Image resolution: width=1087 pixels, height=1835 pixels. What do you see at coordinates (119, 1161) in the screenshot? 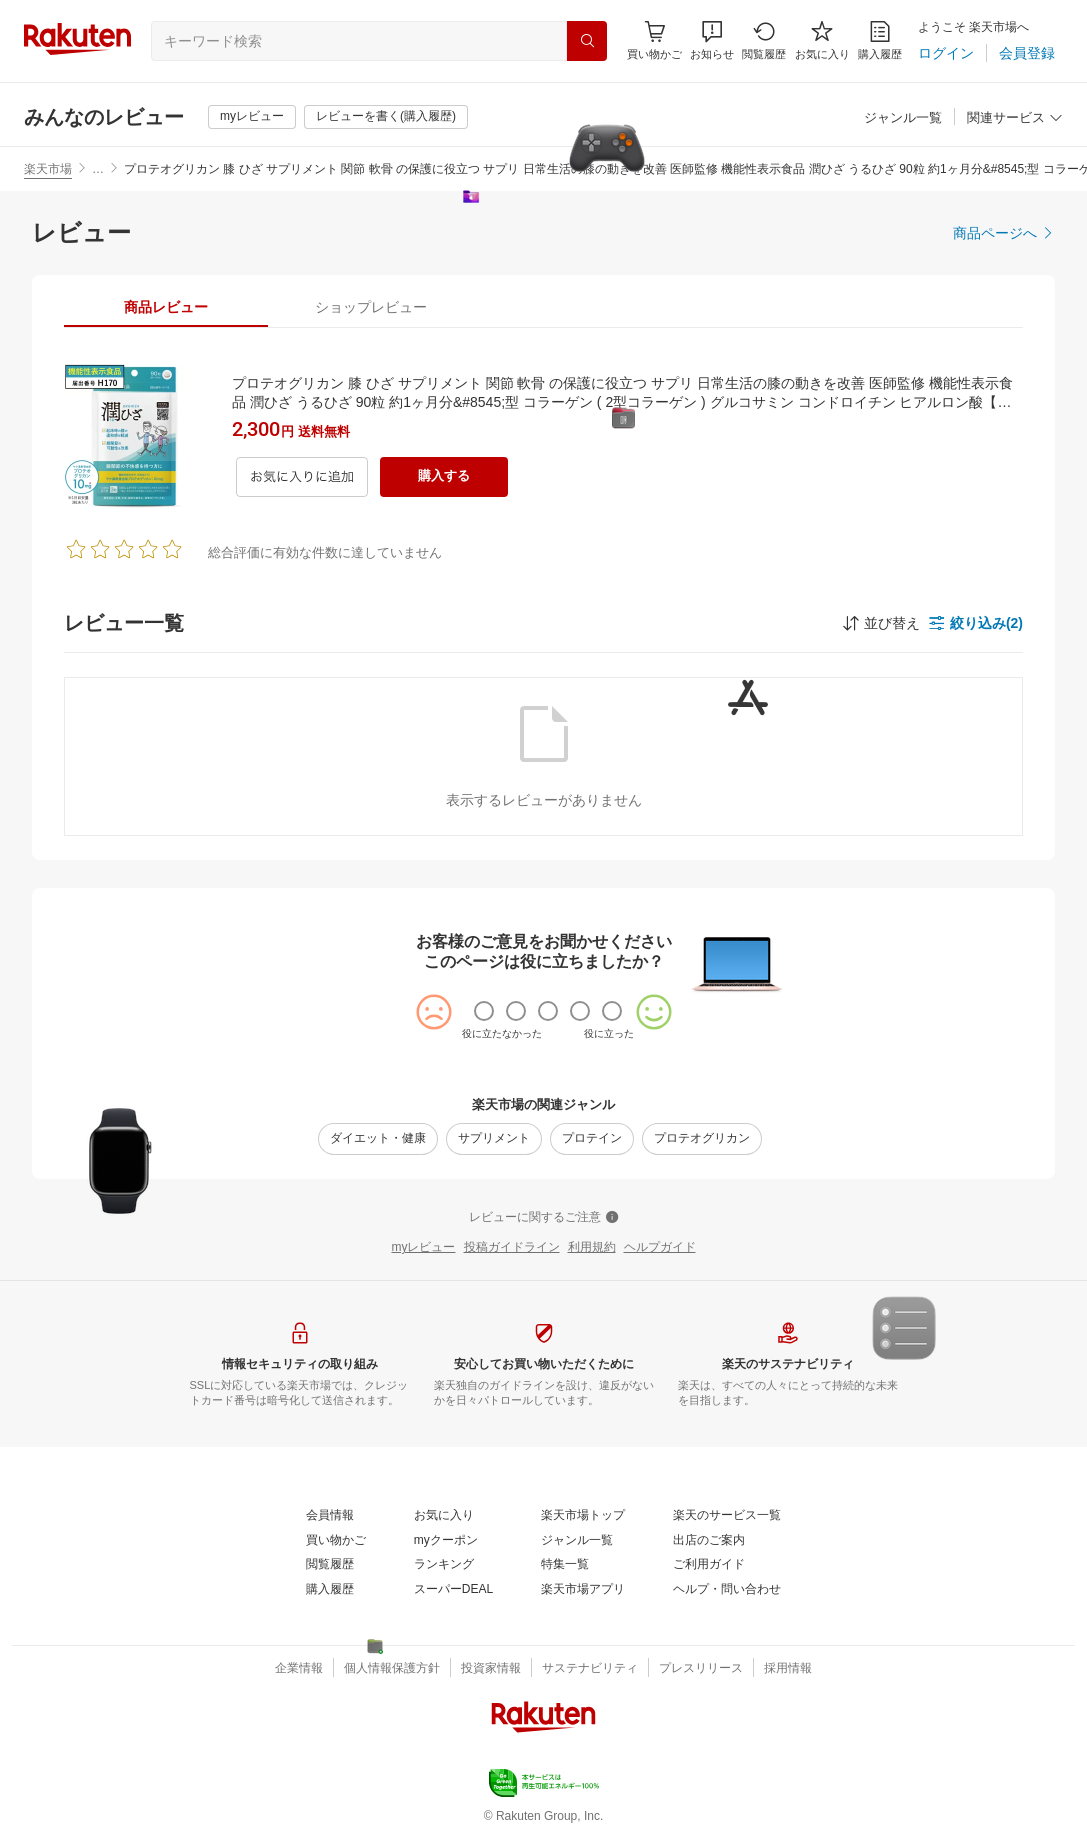
I see `apple watch series 8 device icon` at bounding box center [119, 1161].